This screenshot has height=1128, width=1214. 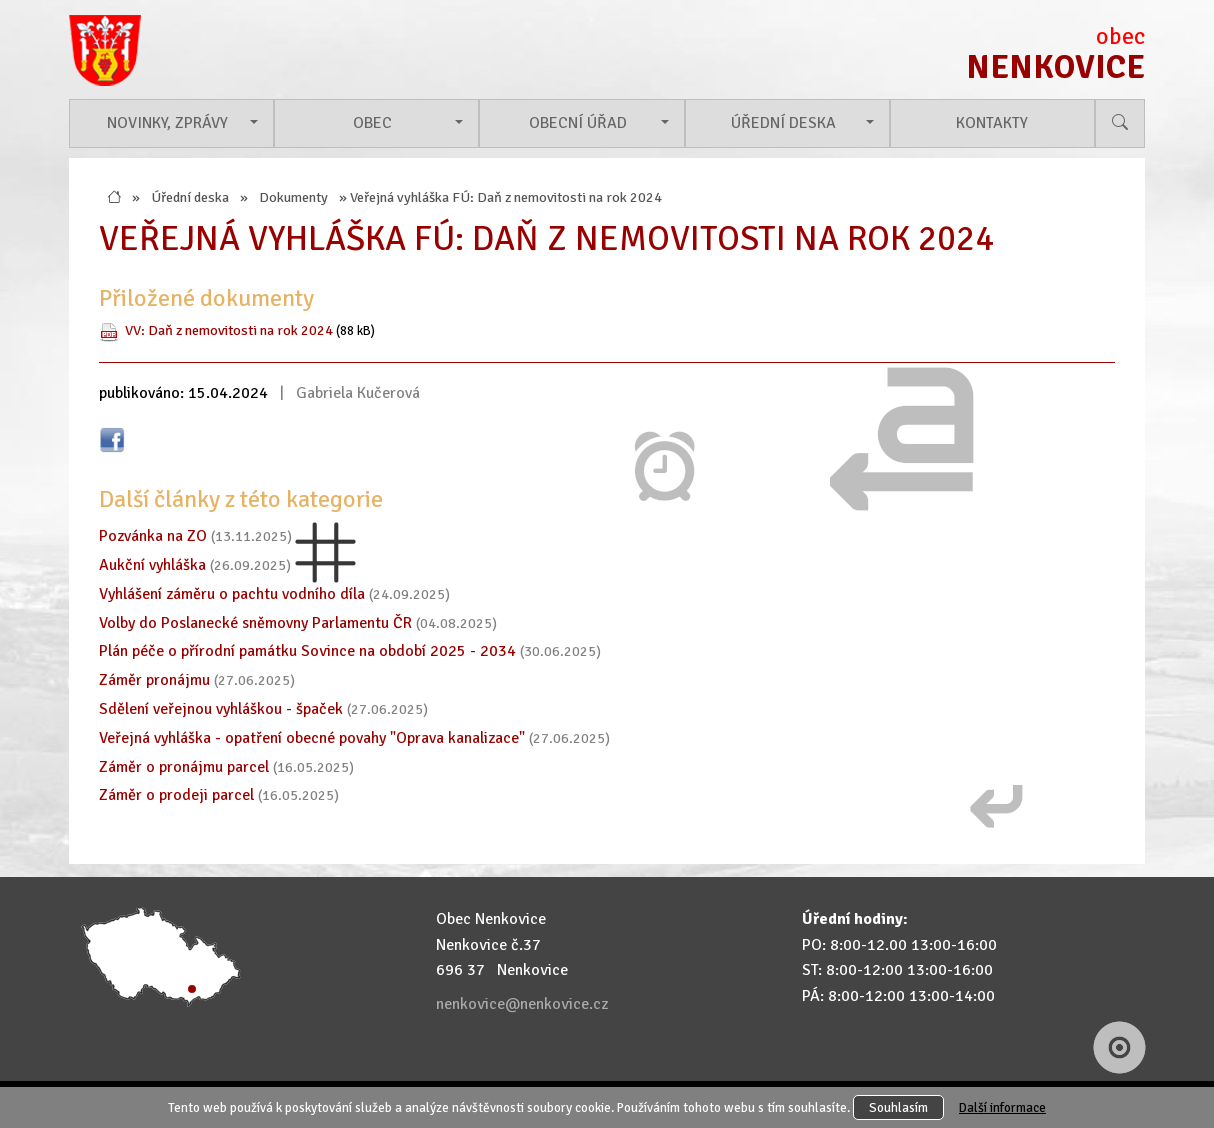 I want to click on indicates an active alarm is set, so click(x=667, y=464).